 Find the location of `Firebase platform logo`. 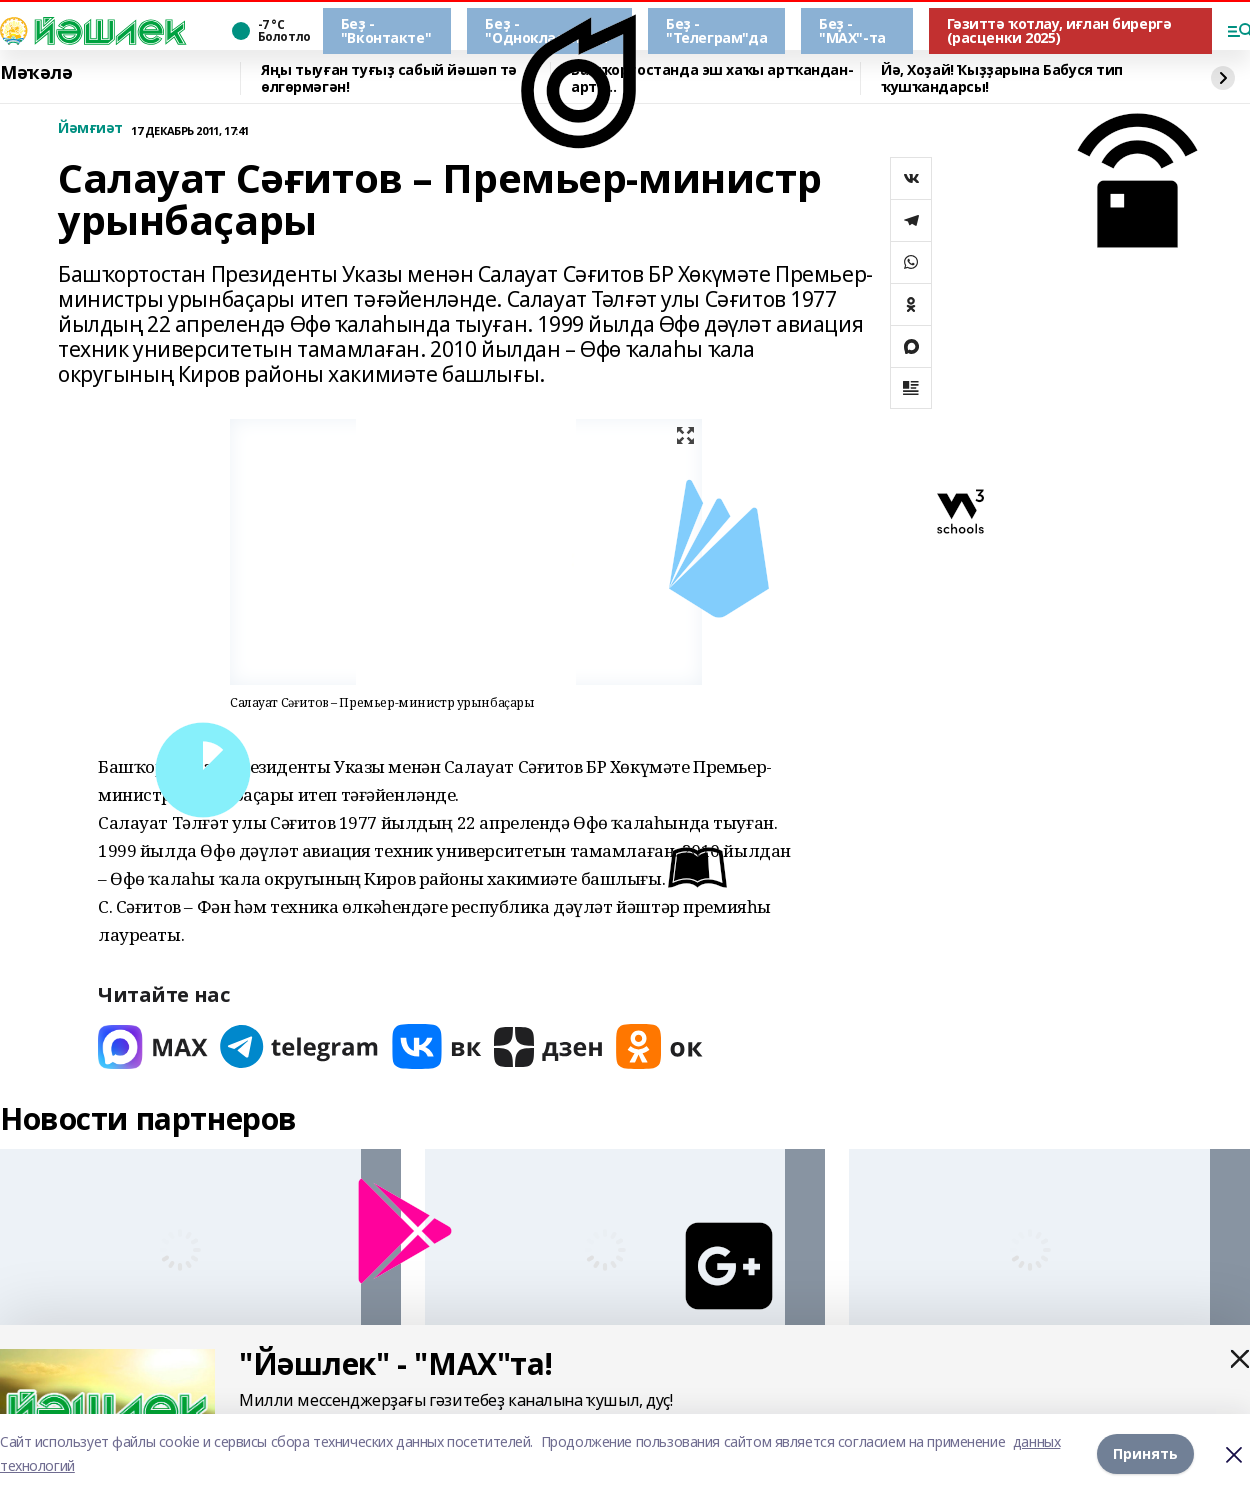

Firebase platform logo is located at coordinates (719, 548).